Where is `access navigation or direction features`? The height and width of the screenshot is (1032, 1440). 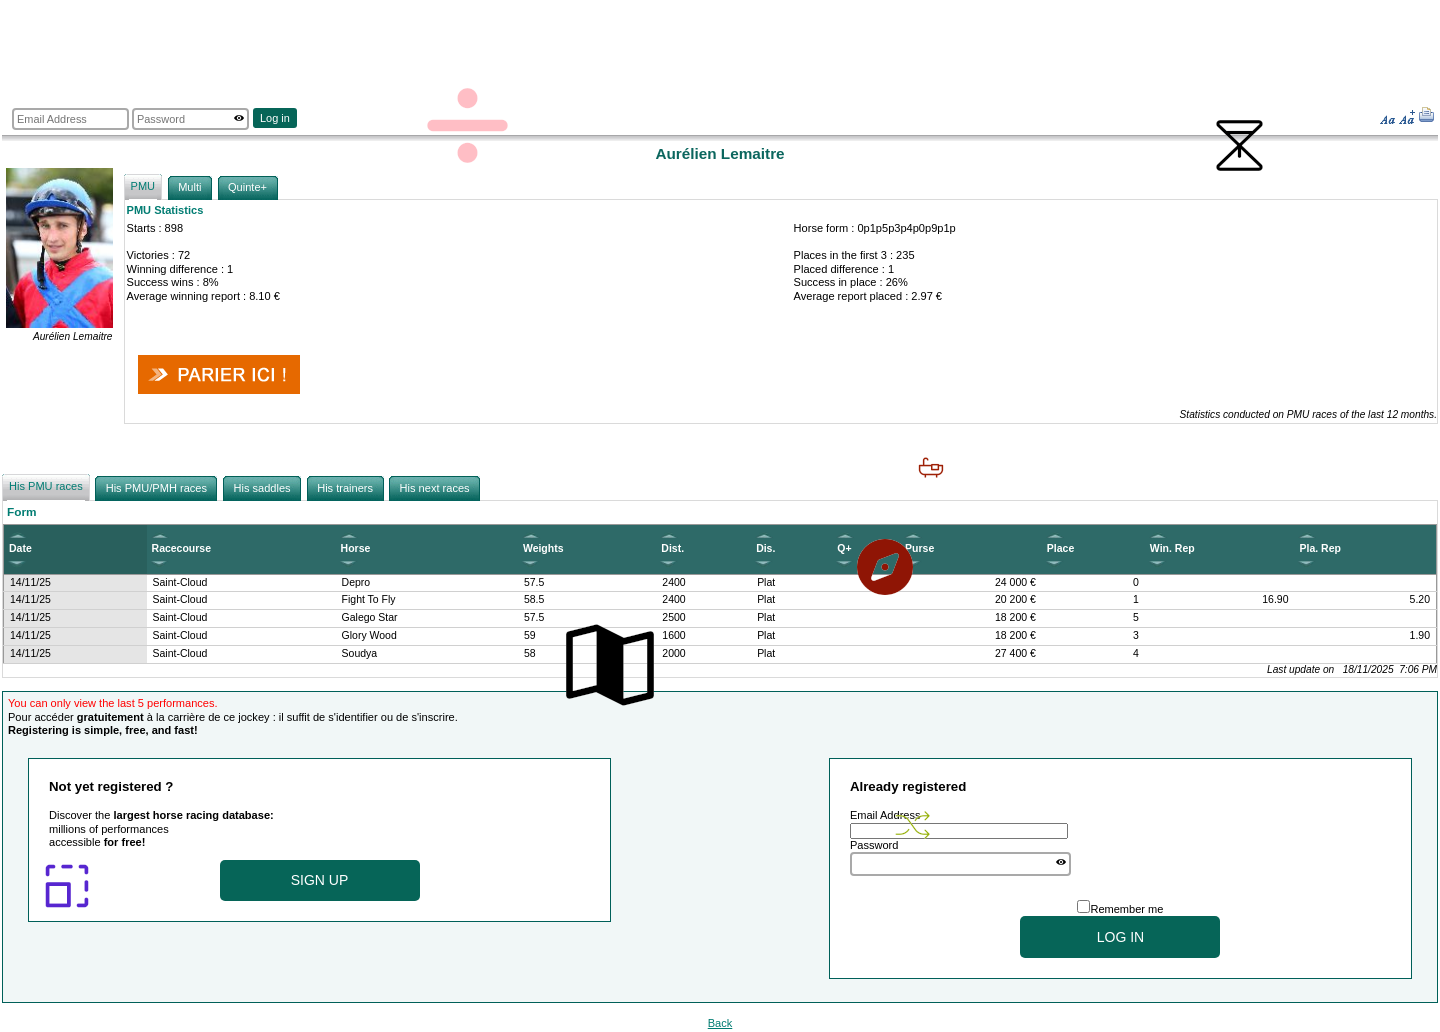 access navigation or direction features is located at coordinates (885, 567).